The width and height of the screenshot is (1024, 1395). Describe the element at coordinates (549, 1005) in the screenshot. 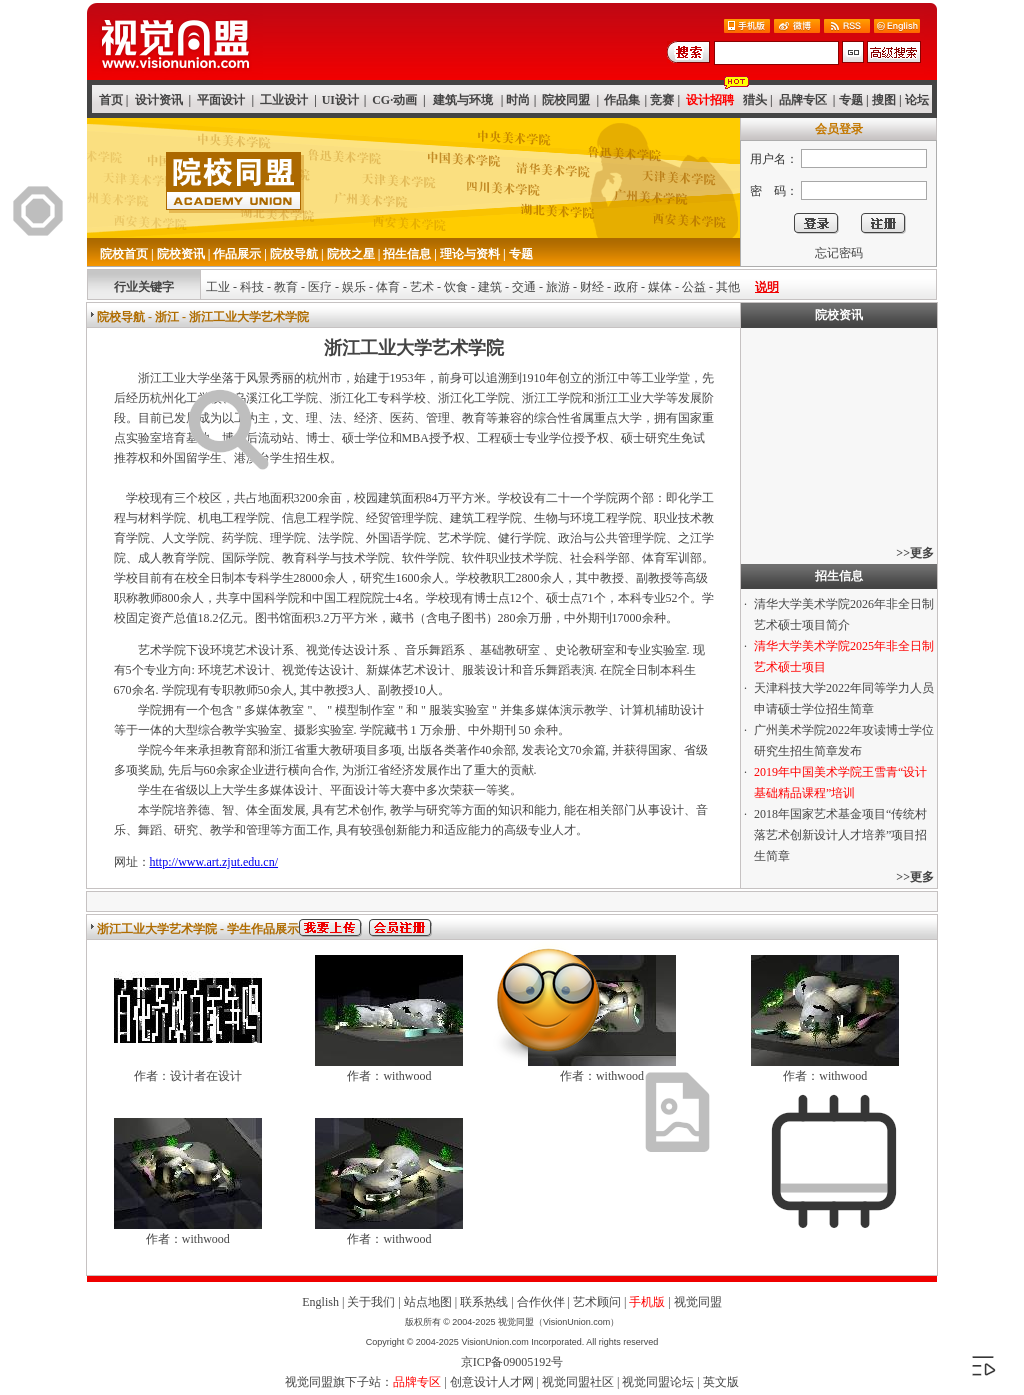

I see `indicates a nerdy or studious status` at that location.